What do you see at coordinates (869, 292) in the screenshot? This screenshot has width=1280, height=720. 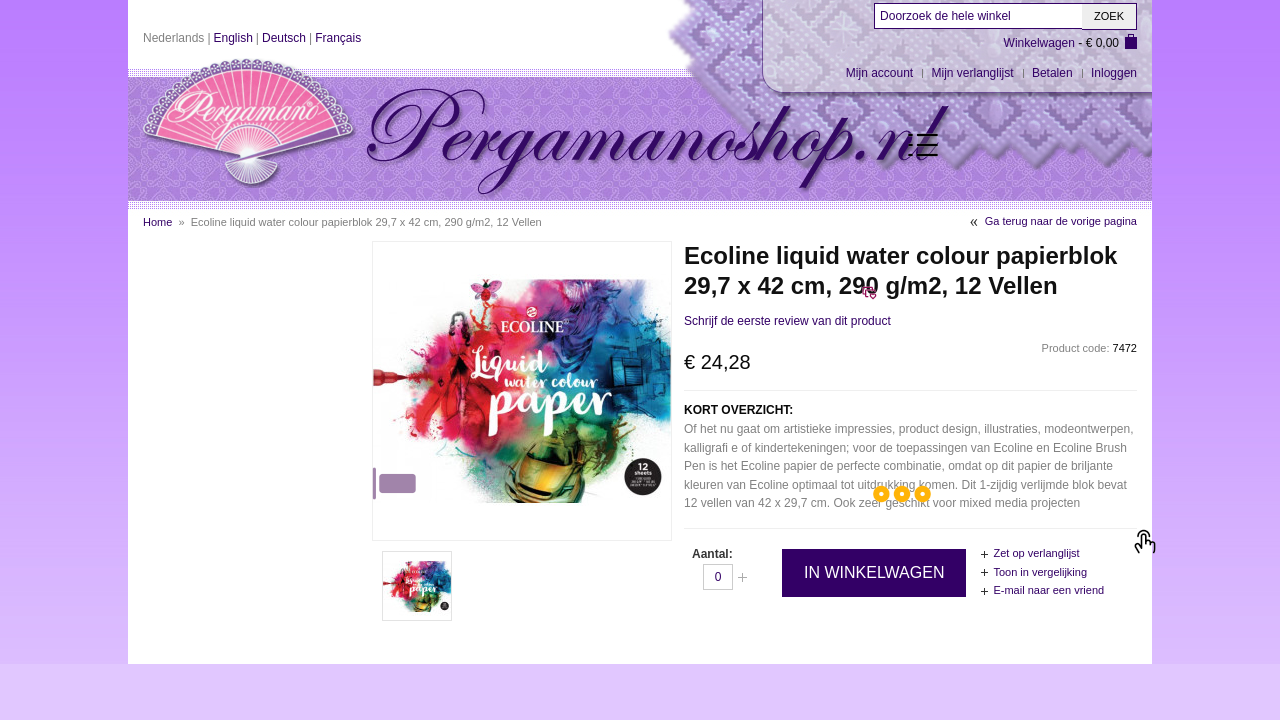 I see `donate or send money to a cause you love` at bounding box center [869, 292].